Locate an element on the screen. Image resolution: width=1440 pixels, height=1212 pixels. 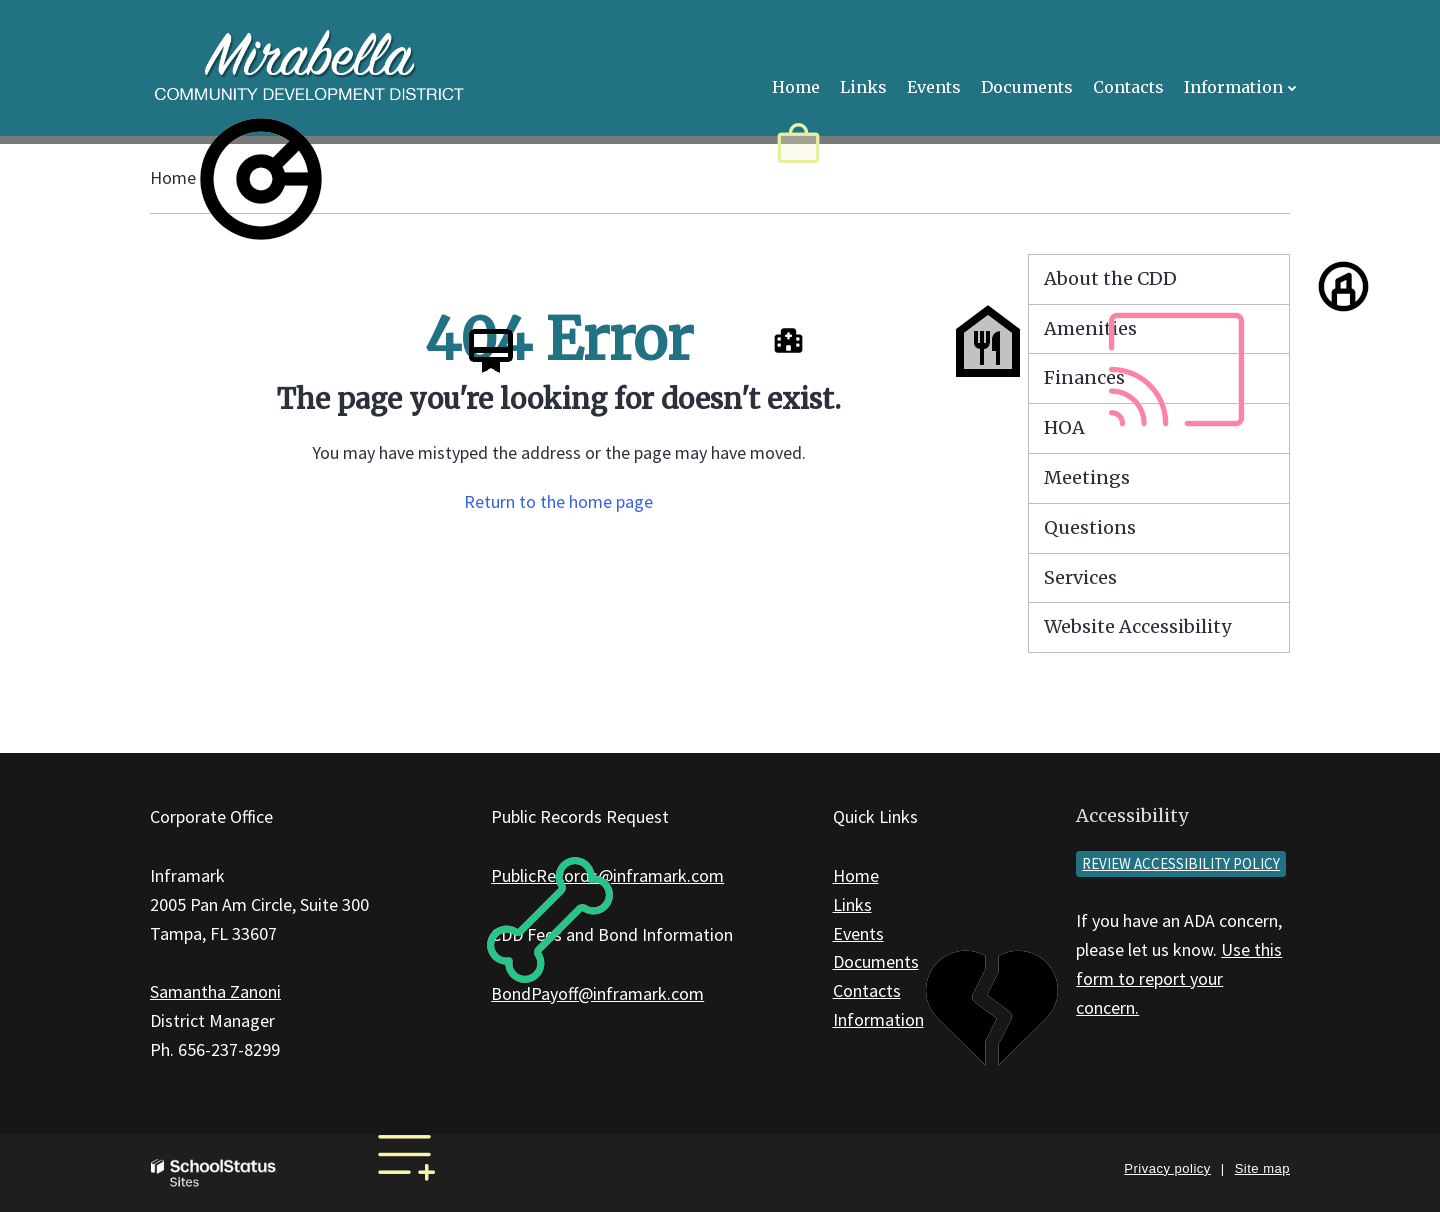
play or access music library is located at coordinates (261, 179).